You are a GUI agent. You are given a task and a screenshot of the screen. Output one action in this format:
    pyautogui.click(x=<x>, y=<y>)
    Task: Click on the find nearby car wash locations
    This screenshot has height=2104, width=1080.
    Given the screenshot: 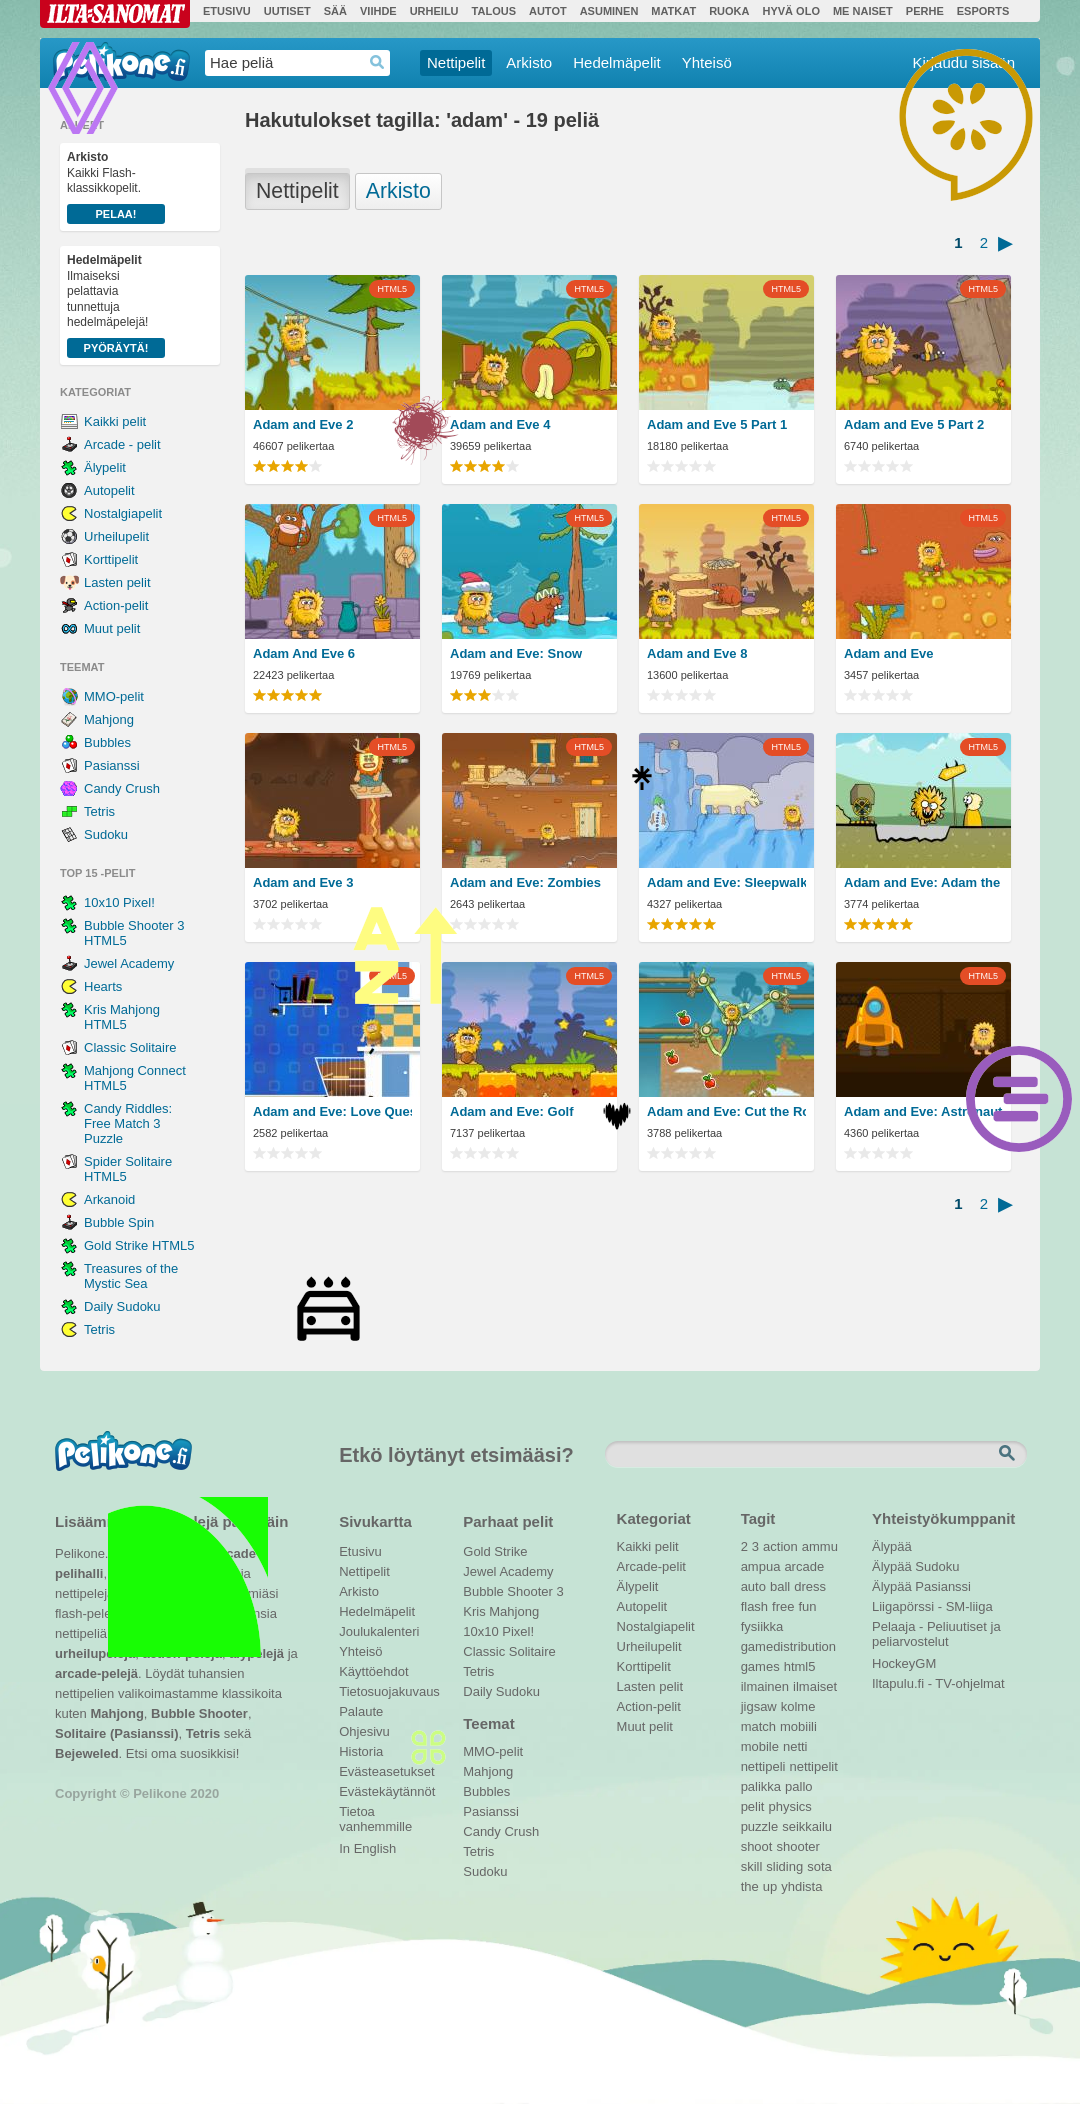 What is the action you would take?
    pyautogui.click(x=328, y=1306)
    